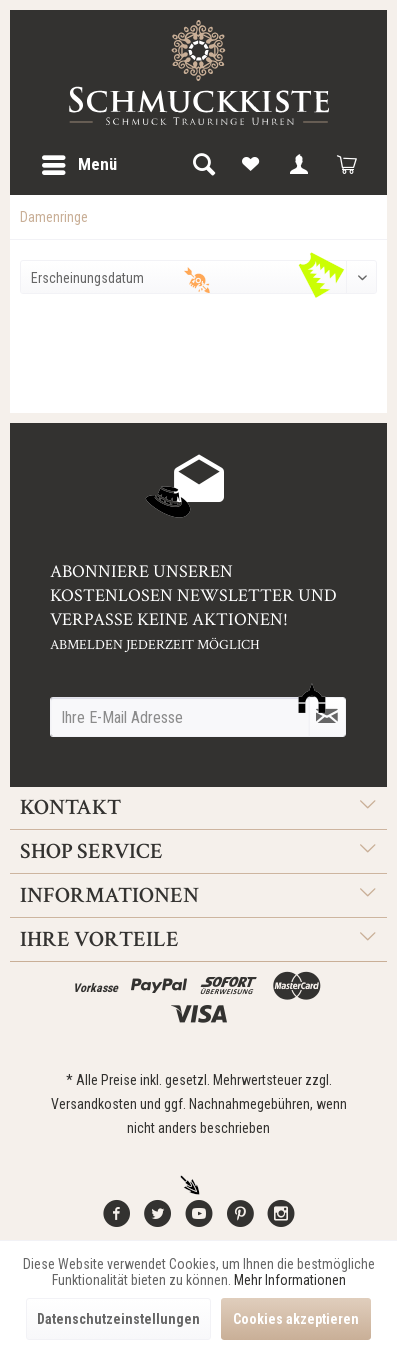  I want to click on access bridge-building or construction features, so click(312, 698).